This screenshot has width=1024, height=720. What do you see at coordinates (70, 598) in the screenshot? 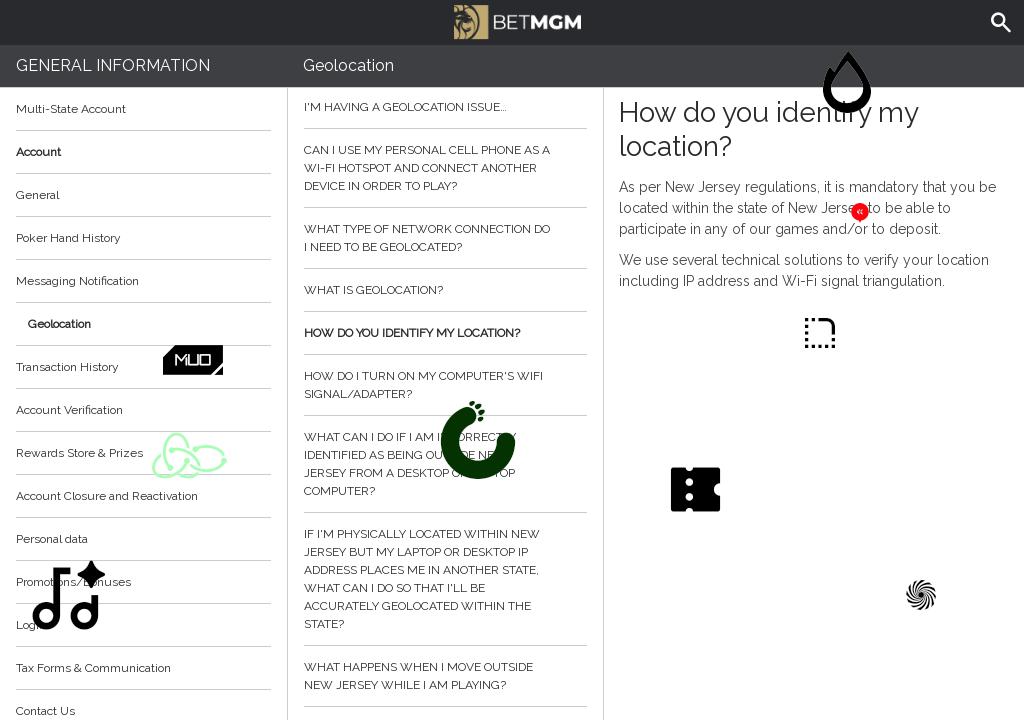
I see `access AI-powered music features` at bounding box center [70, 598].